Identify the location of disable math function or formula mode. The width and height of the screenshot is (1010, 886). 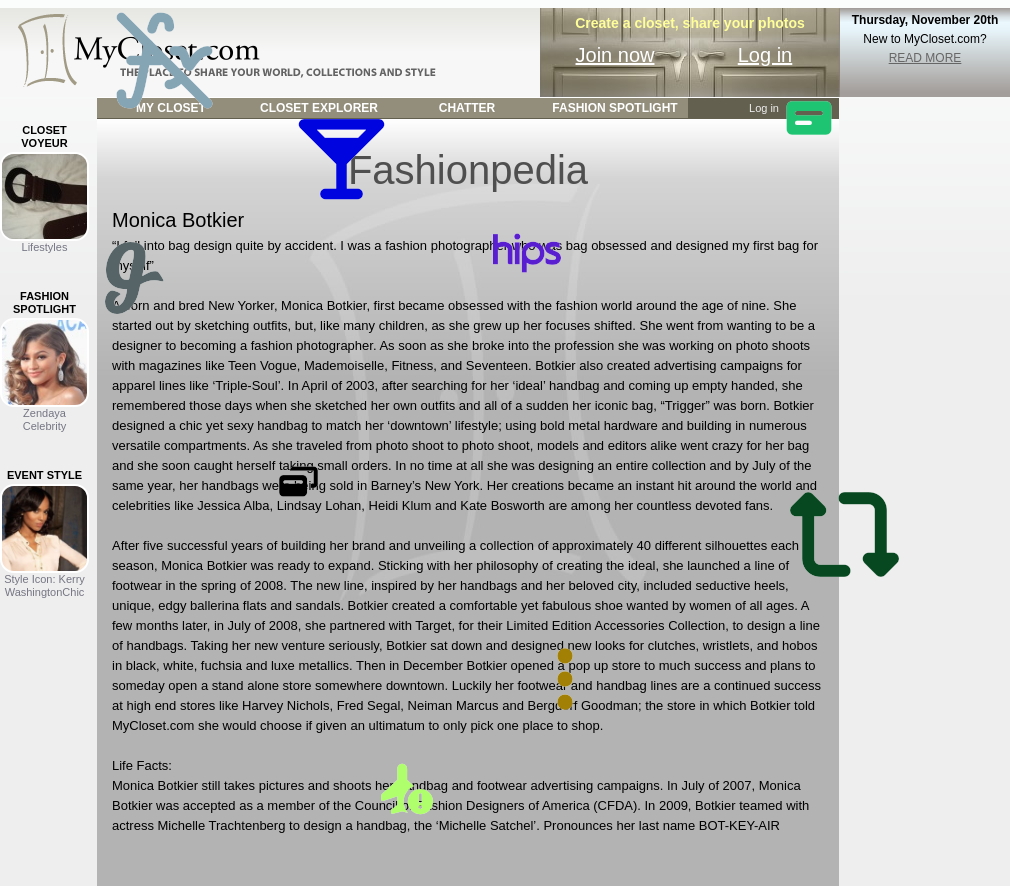
(164, 60).